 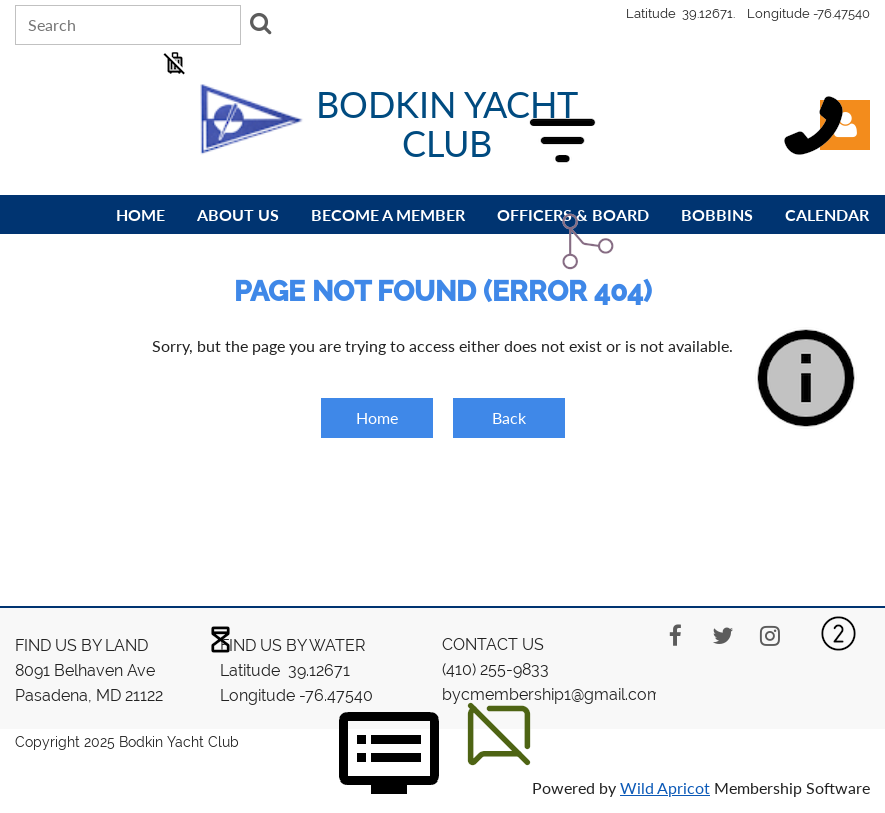 What do you see at coordinates (562, 140) in the screenshot?
I see `filter or sort list items` at bounding box center [562, 140].